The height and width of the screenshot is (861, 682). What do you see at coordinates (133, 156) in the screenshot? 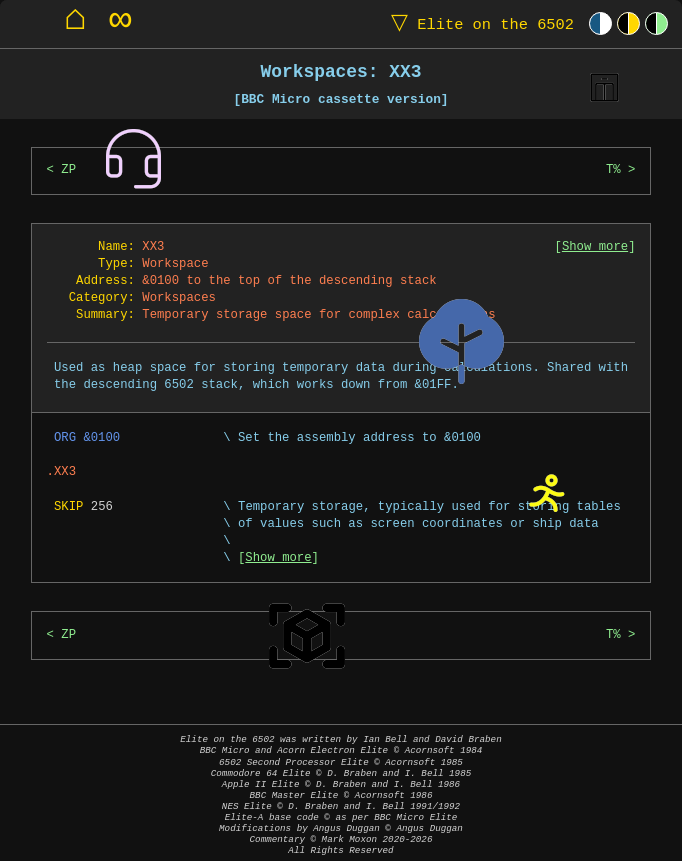
I see `contact customer support` at bounding box center [133, 156].